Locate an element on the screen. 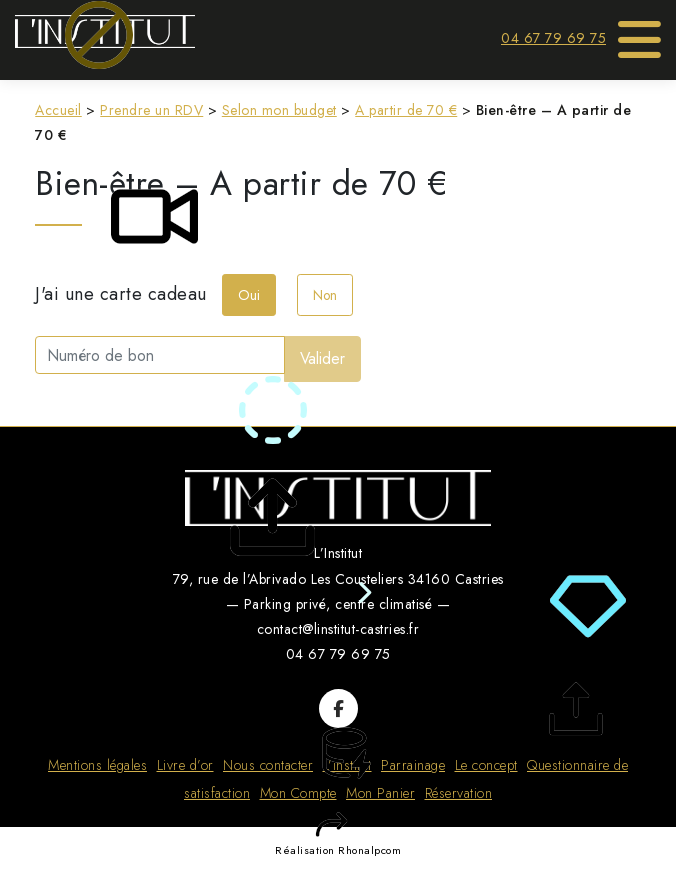 Image resolution: width=676 pixels, height=878 pixels. indicates Ruby programming language is located at coordinates (588, 604).